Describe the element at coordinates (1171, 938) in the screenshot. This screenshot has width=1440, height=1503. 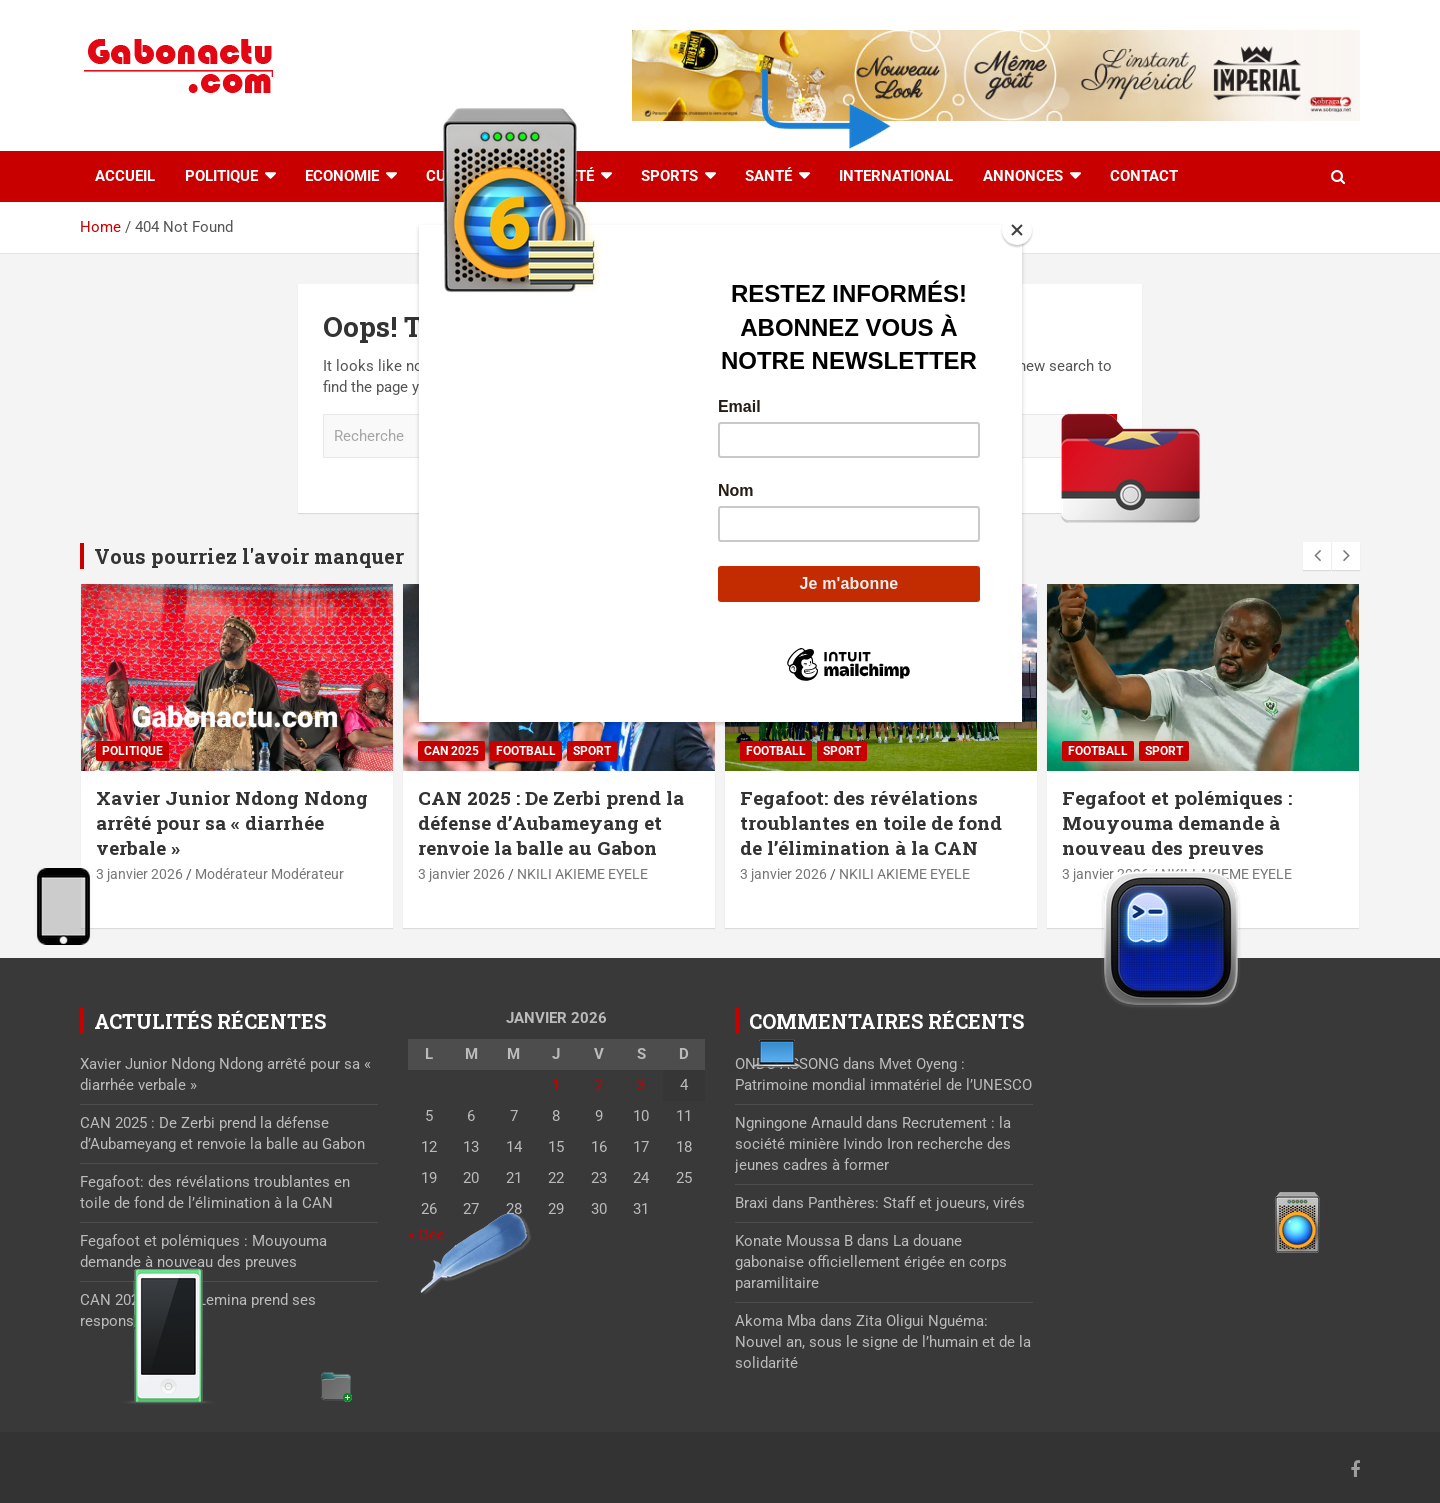
I see `open ghostty terminal emulator` at that location.